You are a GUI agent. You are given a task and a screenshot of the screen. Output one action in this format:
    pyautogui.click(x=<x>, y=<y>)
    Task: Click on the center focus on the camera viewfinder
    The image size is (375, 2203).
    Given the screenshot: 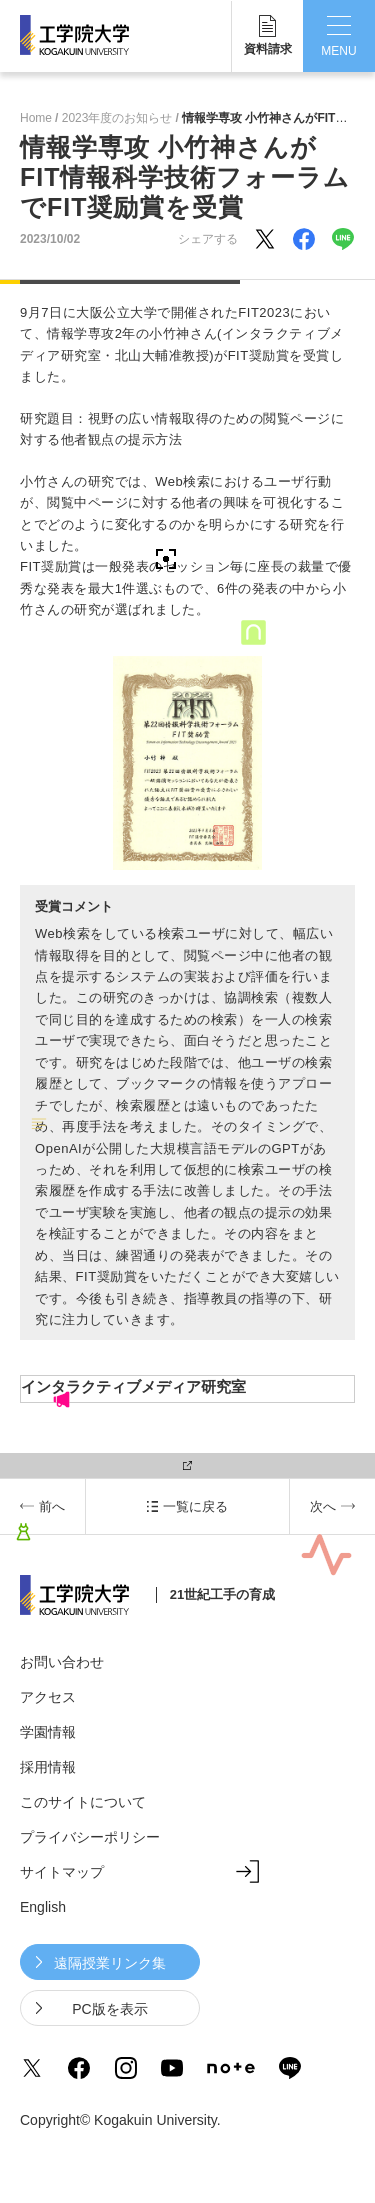 What is the action you would take?
    pyautogui.click(x=166, y=559)
    